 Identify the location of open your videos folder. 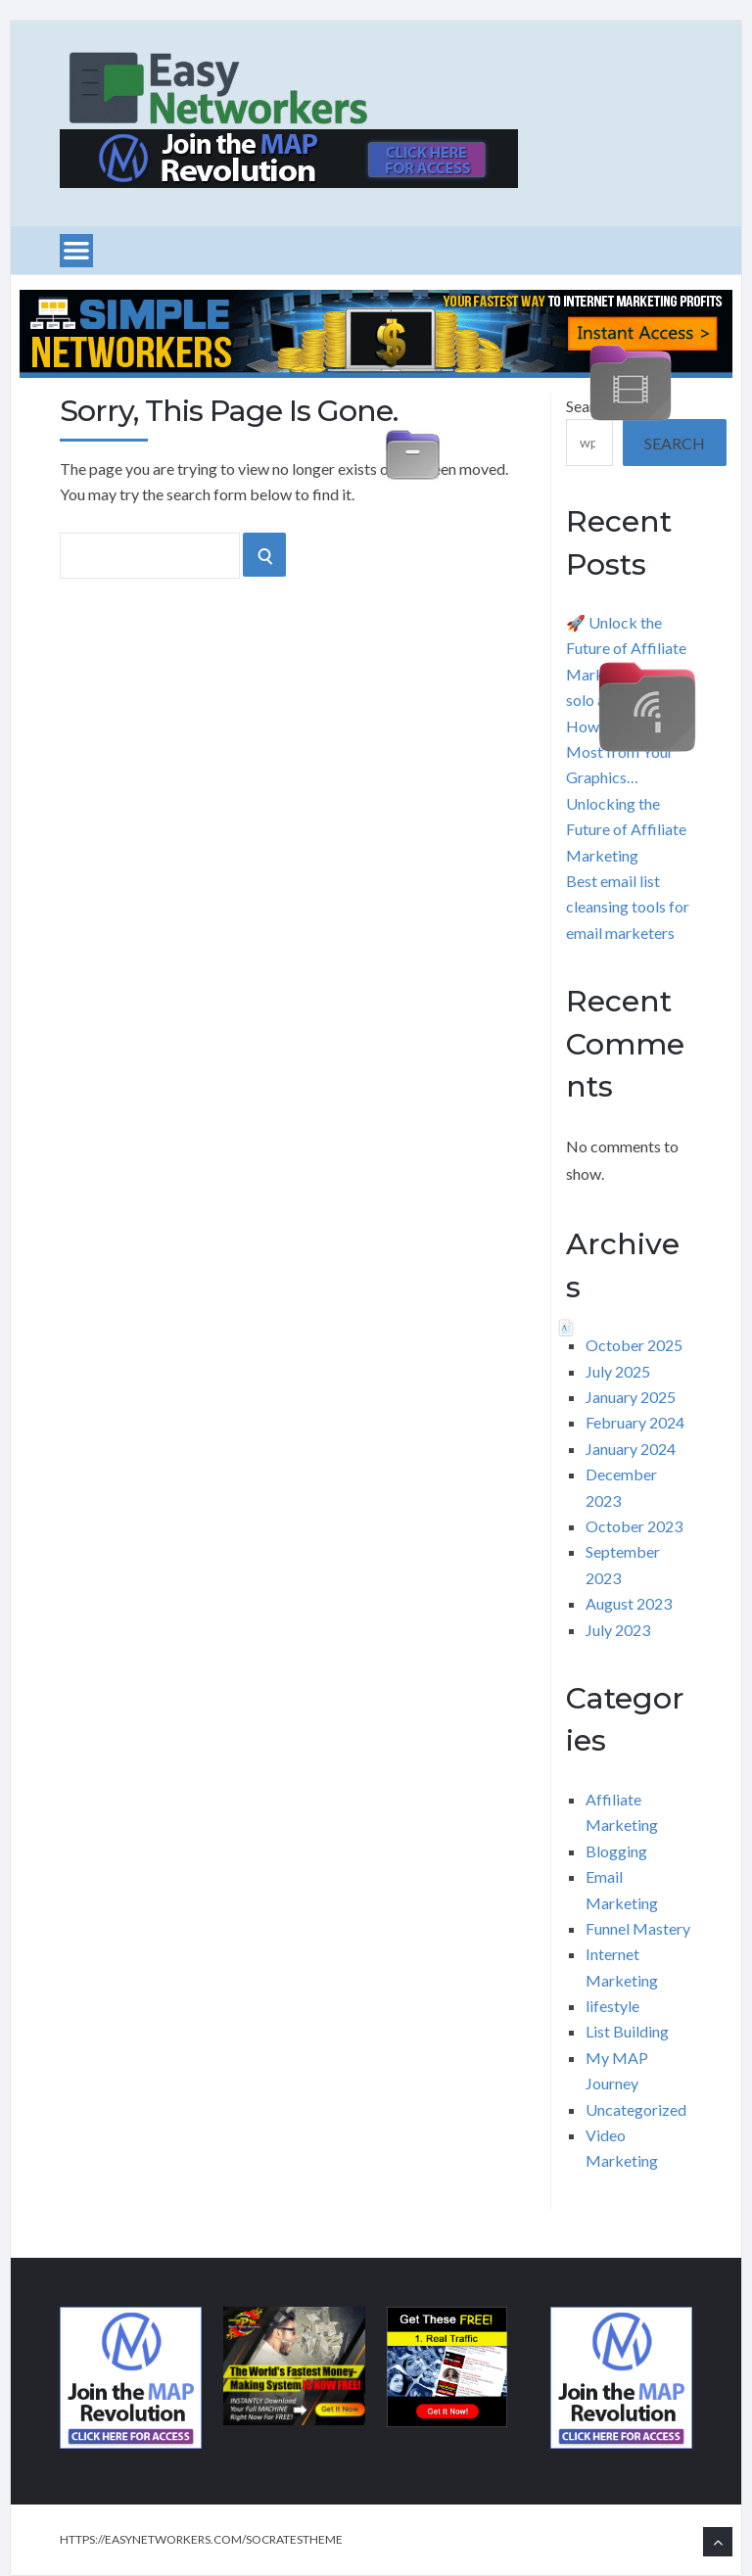
(631, 383).